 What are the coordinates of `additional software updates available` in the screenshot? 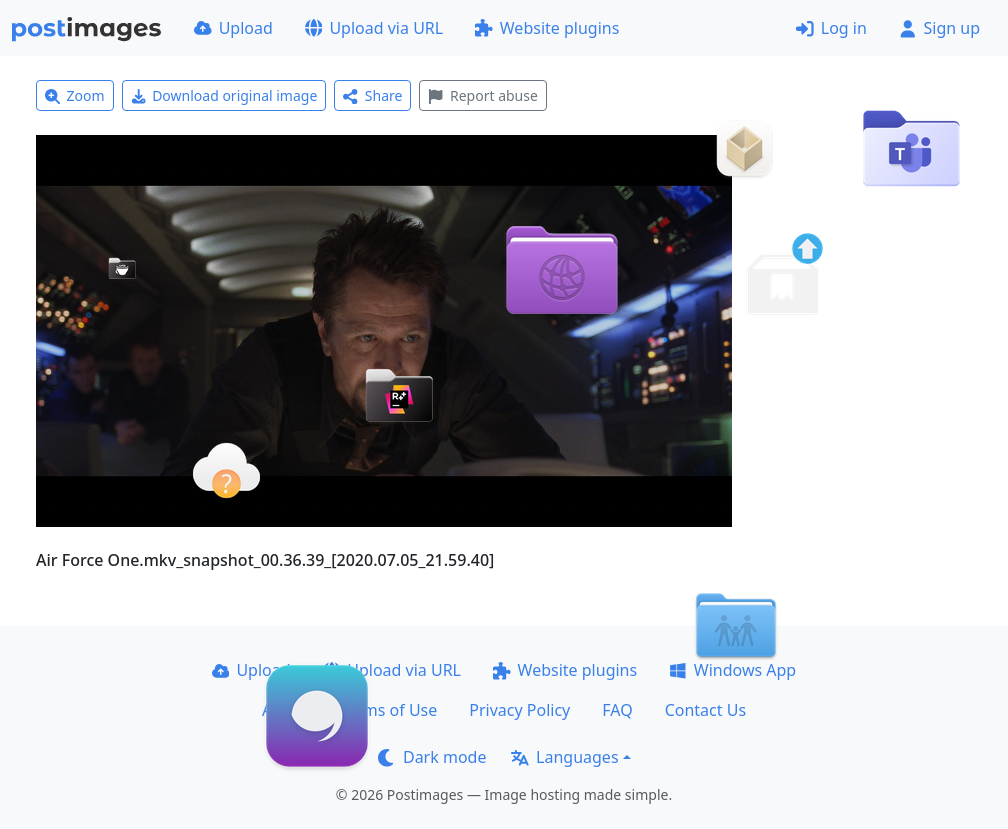 It's located at (782, 274).